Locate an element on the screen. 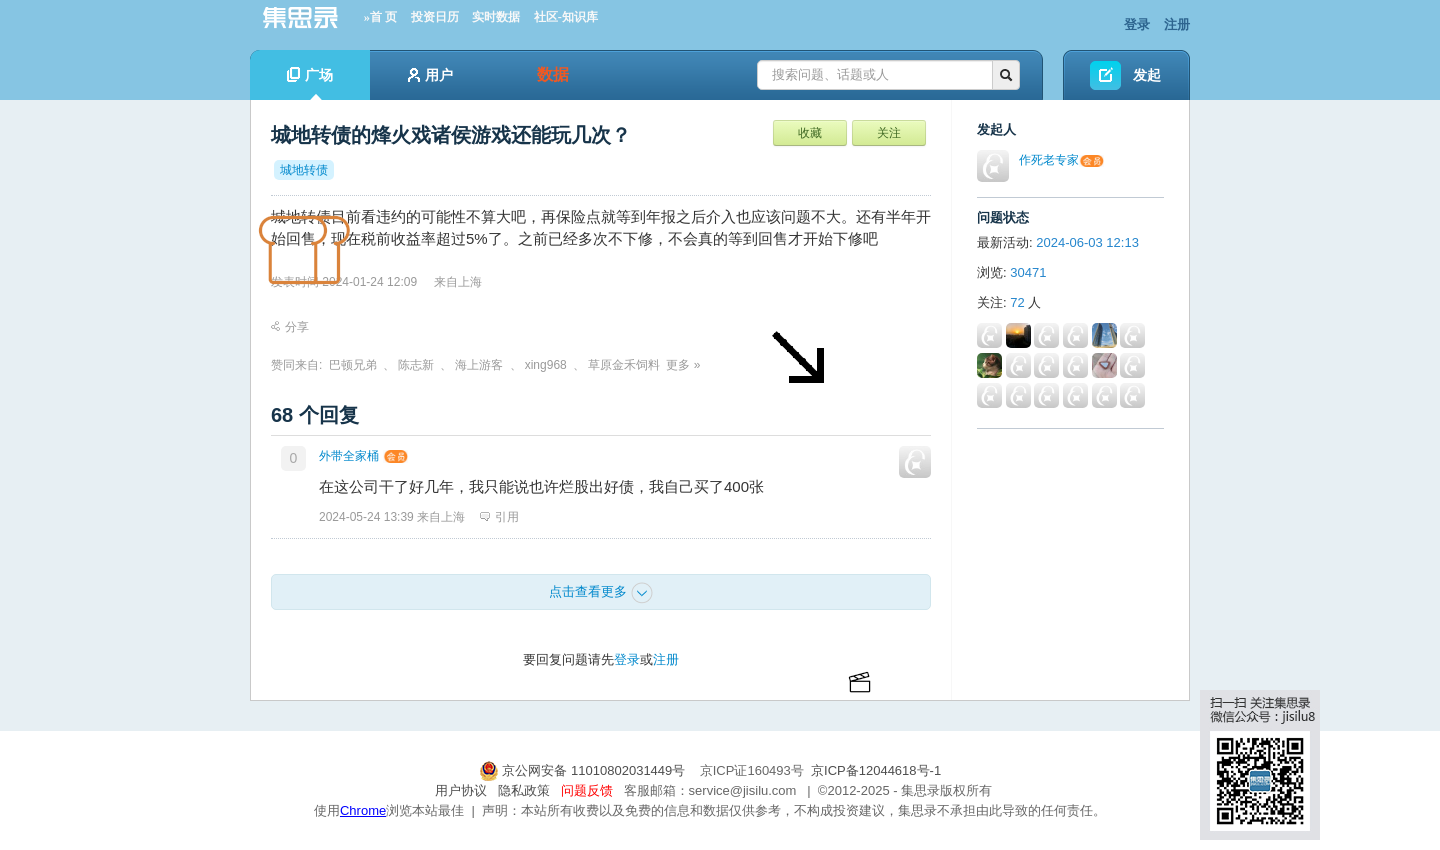 This screenshot has width=1440, height=850. navigate to the bottom-right section is located at coordinates (799, 358).